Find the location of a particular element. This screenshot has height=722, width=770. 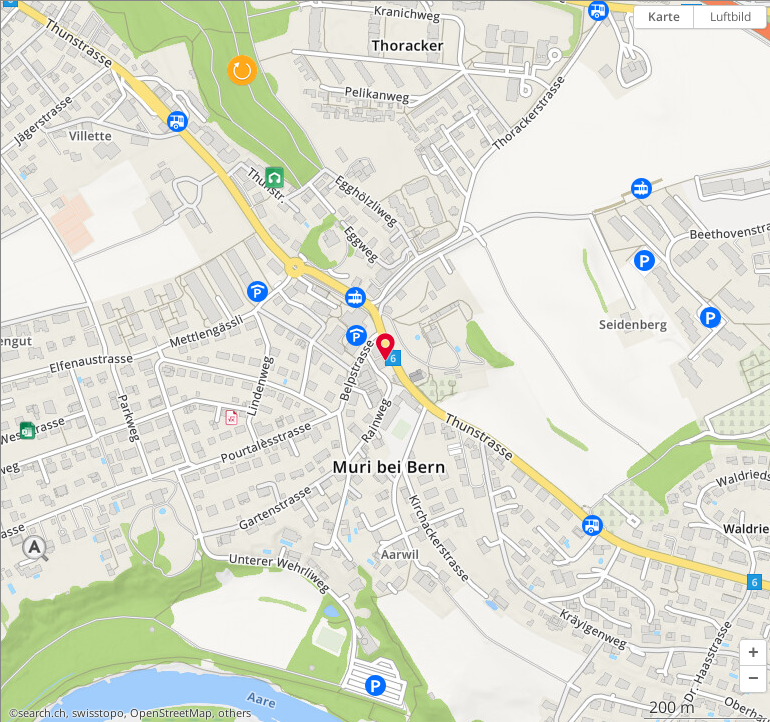

an LMMS music project file is located at coordinates (274, 177).